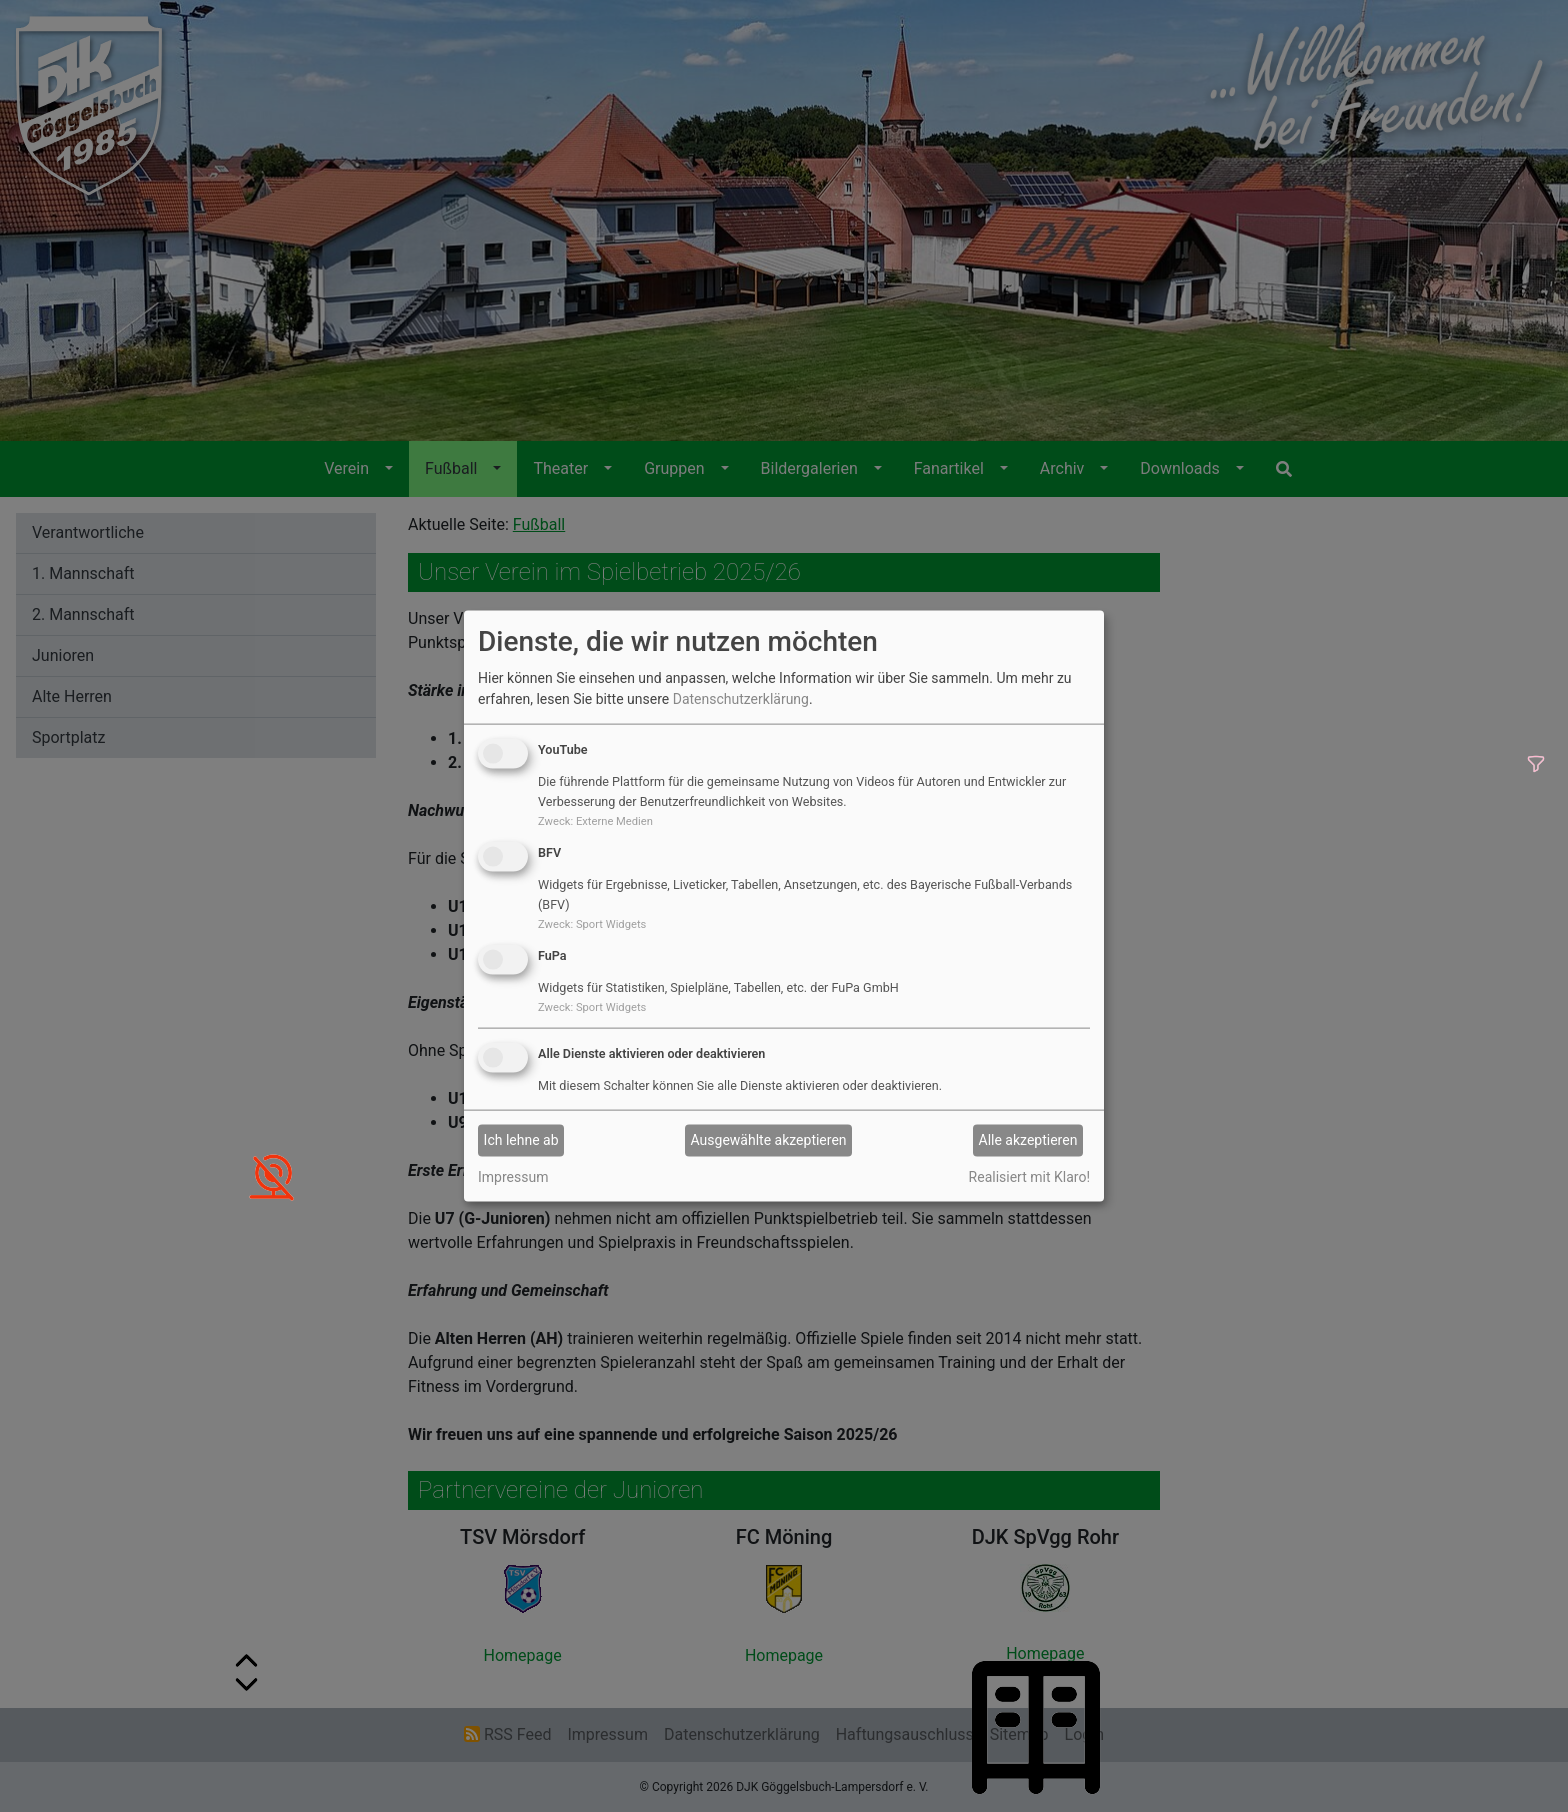 The height and width of the screenshot is (1812, 1568). What do you see at coordinates (1536, 764) in the screenshot?
I see `filter or sort content` at bounding box center [1536, 764].